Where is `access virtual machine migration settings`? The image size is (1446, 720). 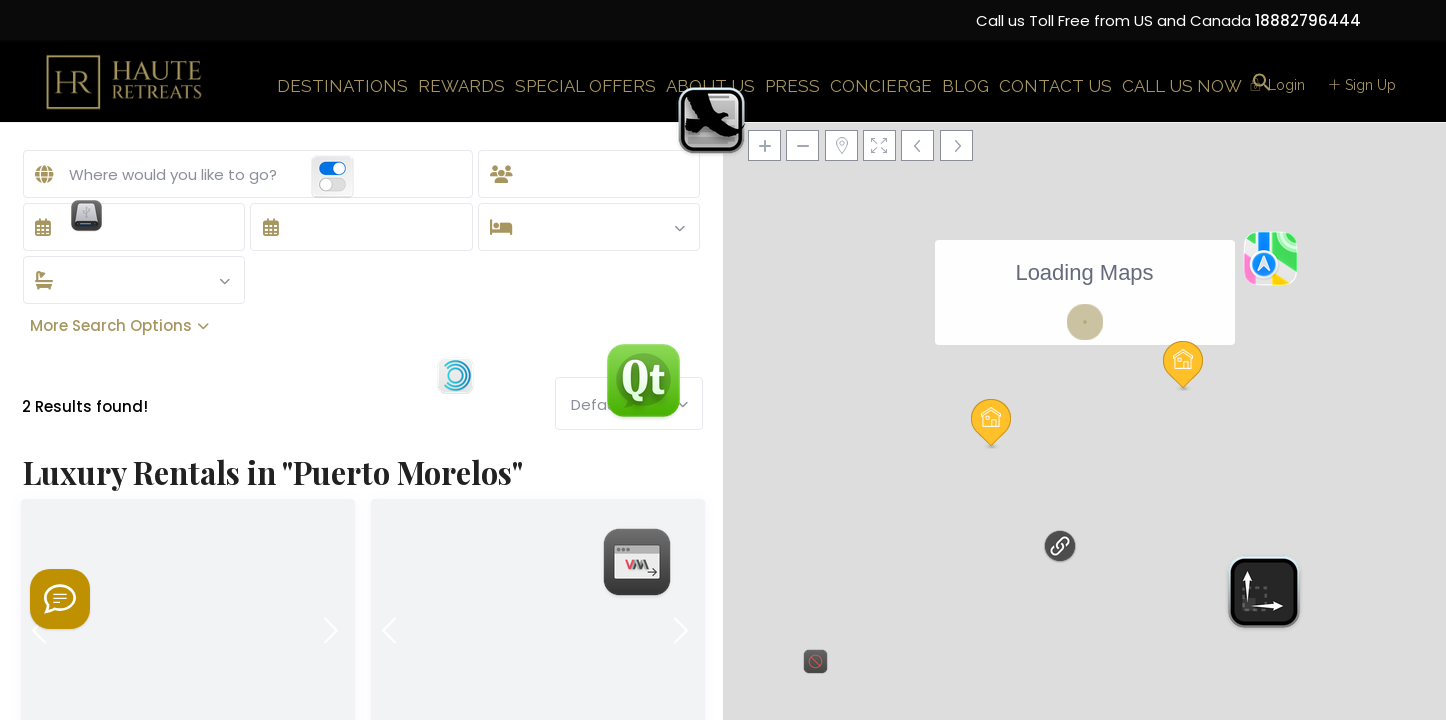 access virtual machine migration settings is located at coordinates (637, 562).